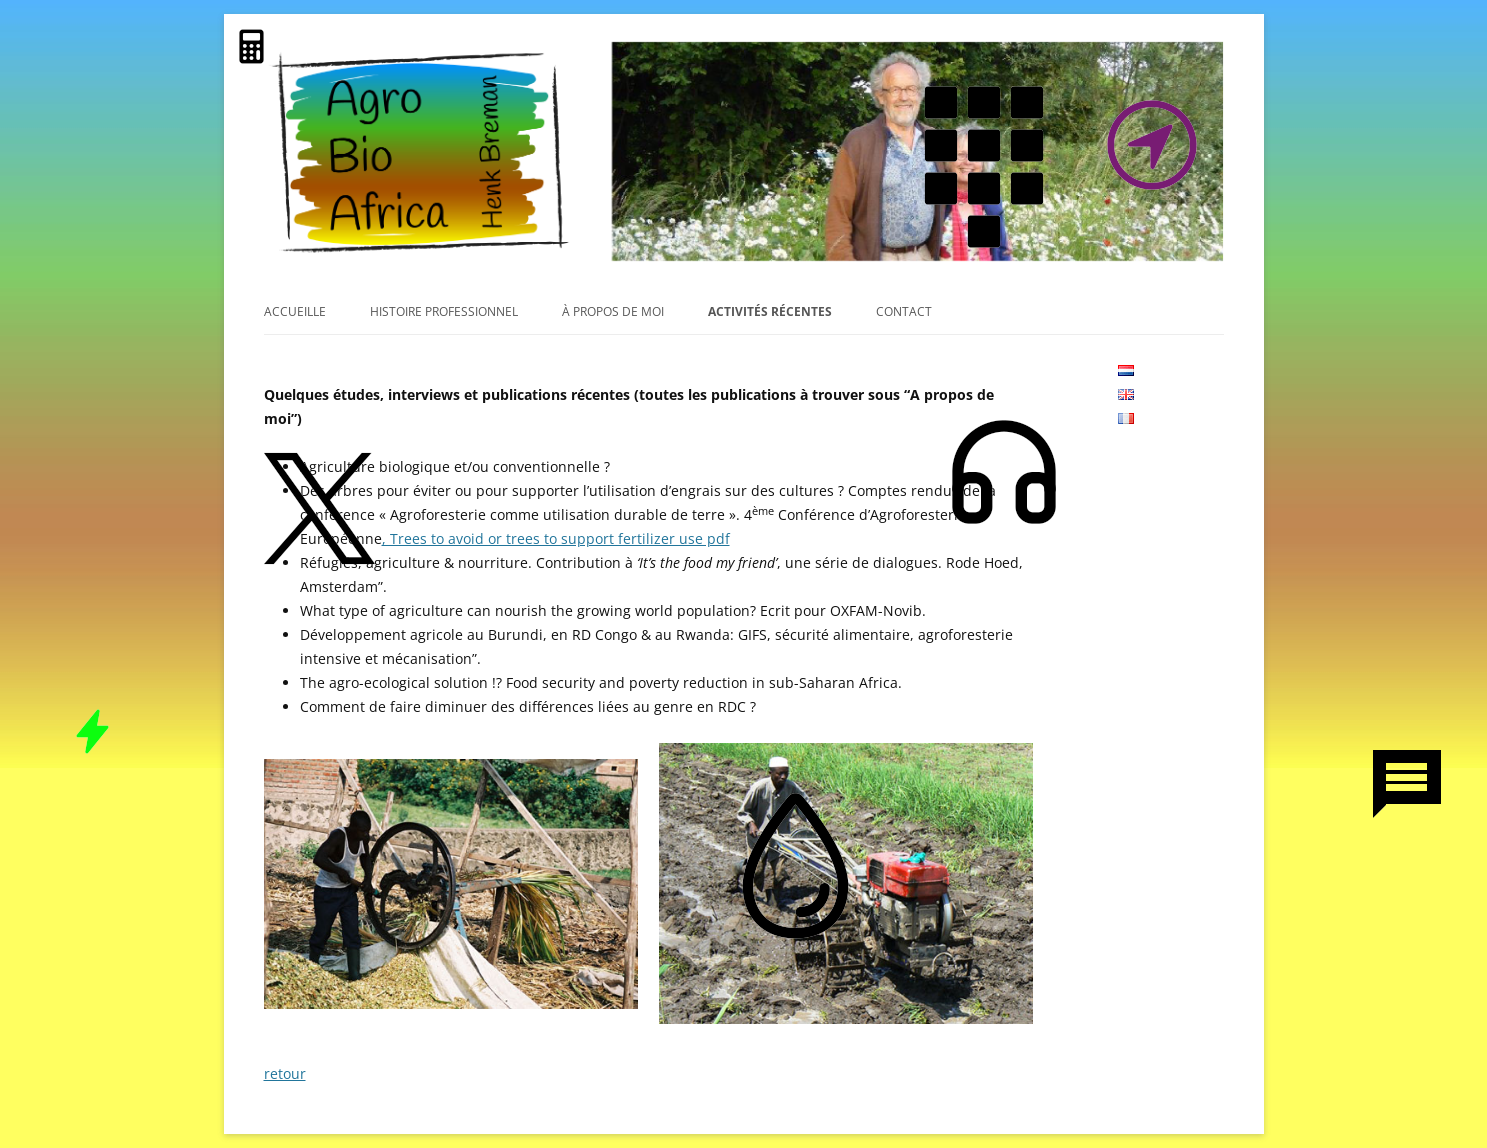 The image size is (1487, 1148). I want to click on open the calculator app, so click(251, 46).